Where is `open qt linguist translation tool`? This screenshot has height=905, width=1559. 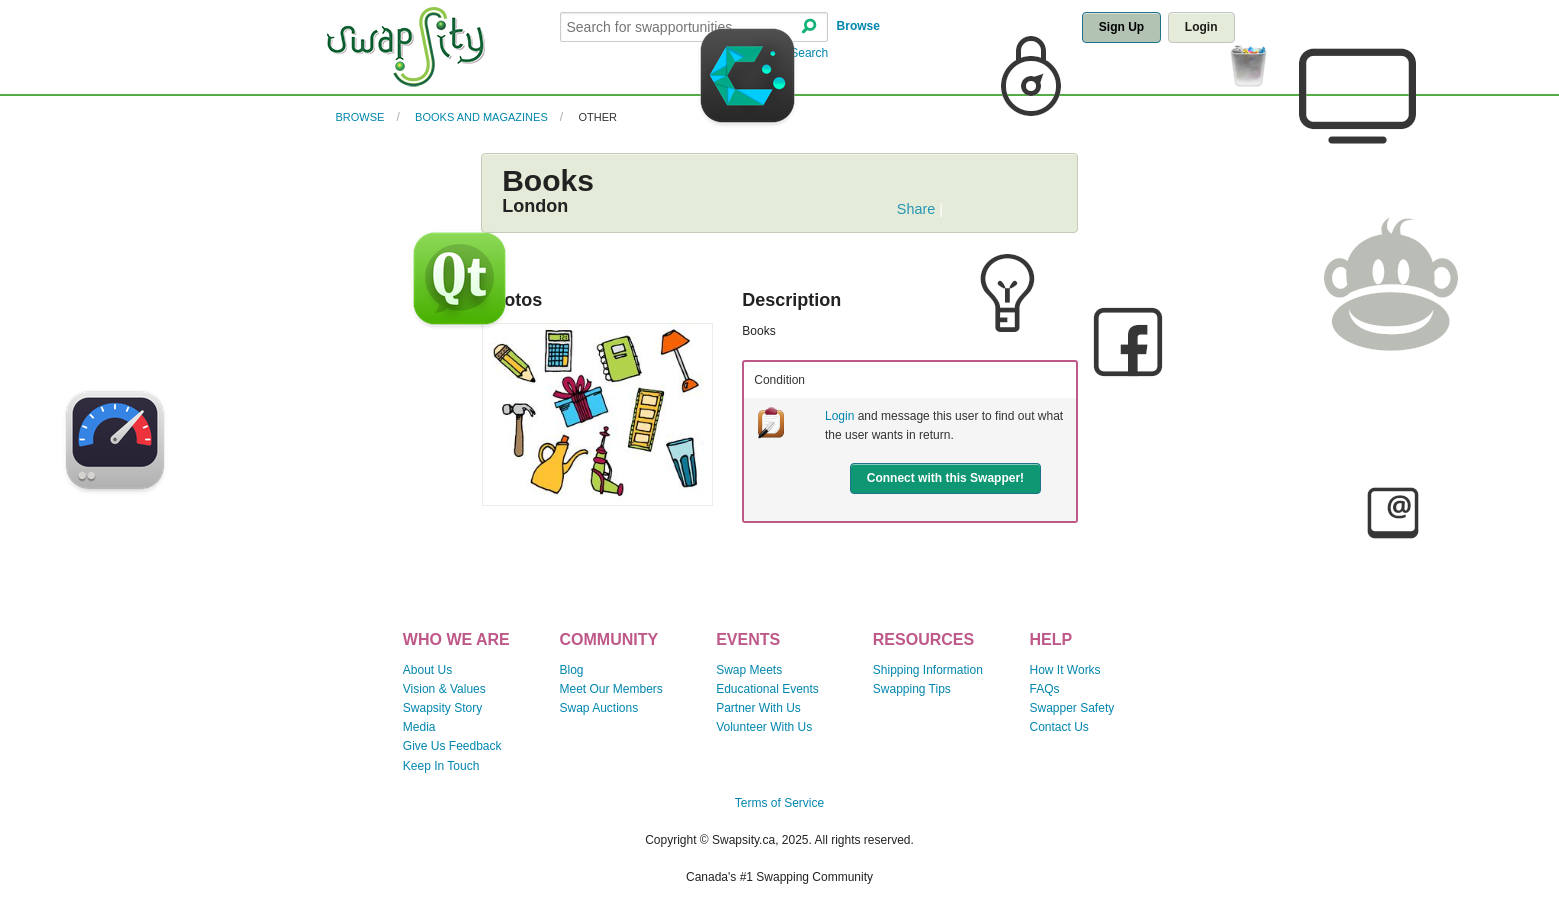 open qt linguist translation tool is located at coordinates (459, 278).